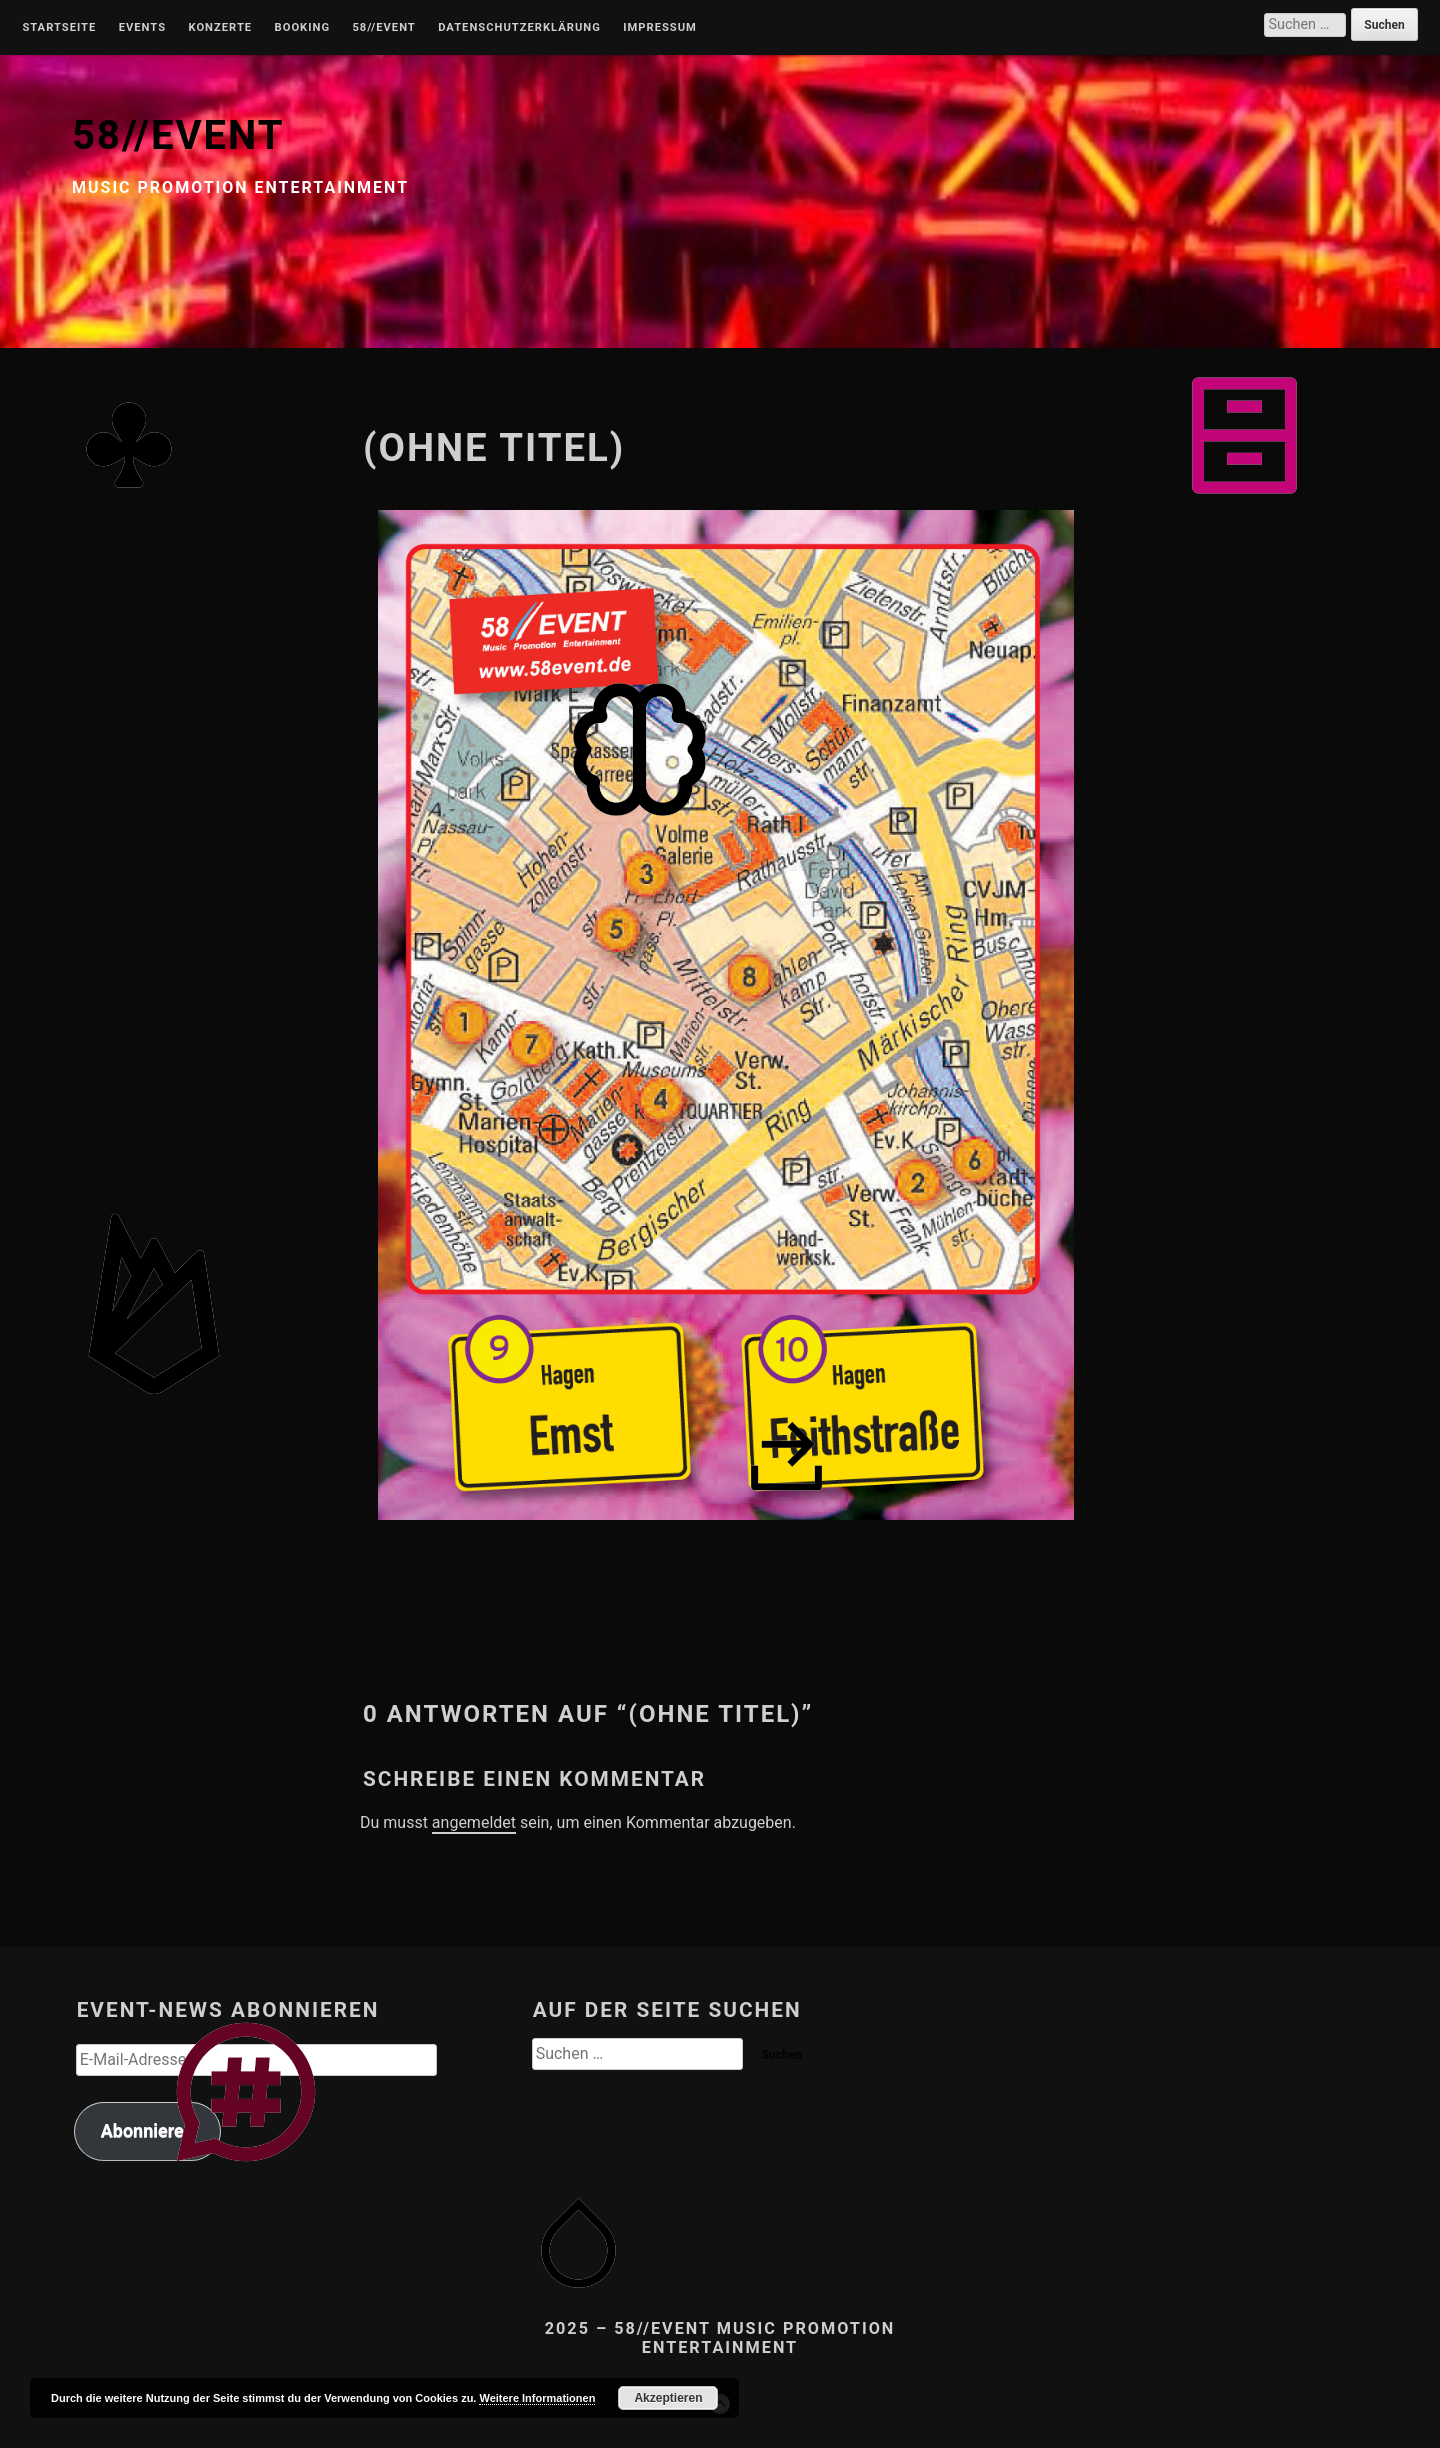 The height and width of the screenshot is (2448, 1440). I want to click on access archived files or documents, so click(1244, 435).